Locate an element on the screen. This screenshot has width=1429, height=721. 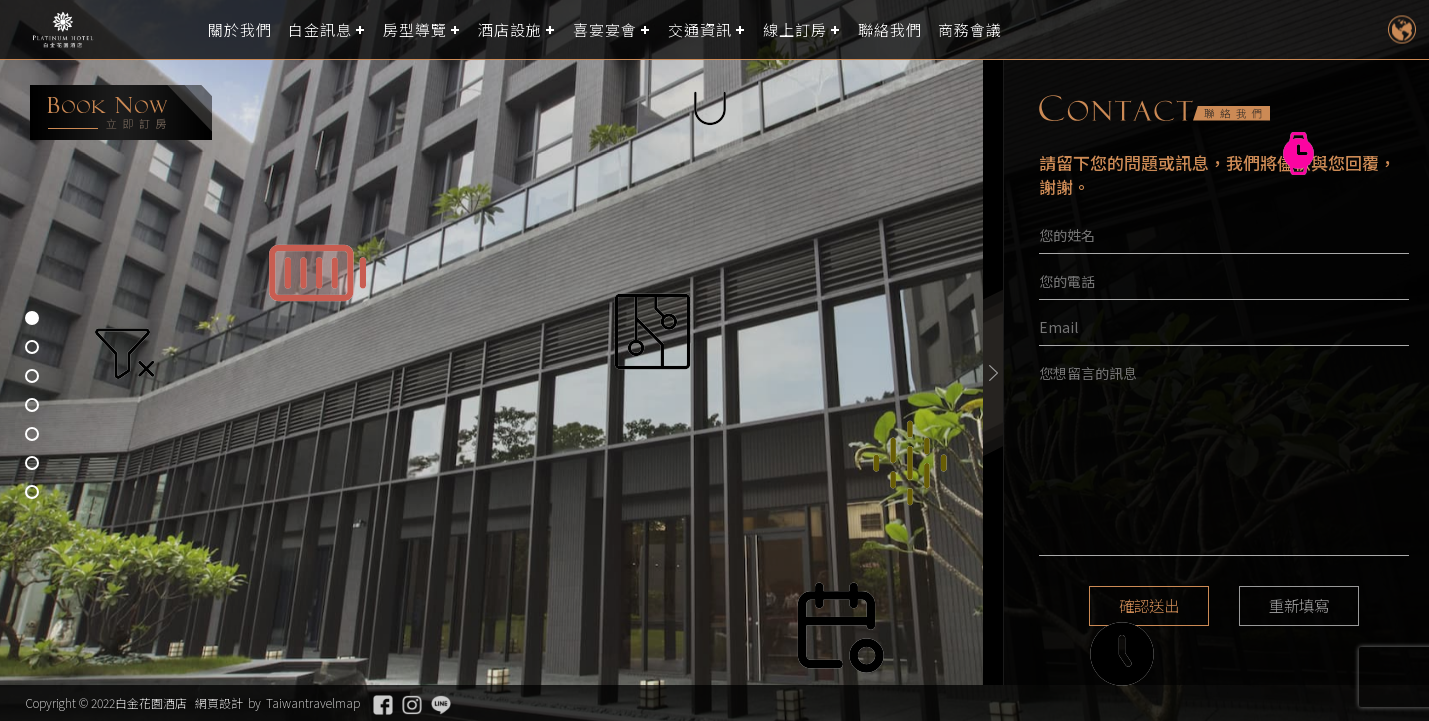
clear all active filters is located at coordinates (122, 351).